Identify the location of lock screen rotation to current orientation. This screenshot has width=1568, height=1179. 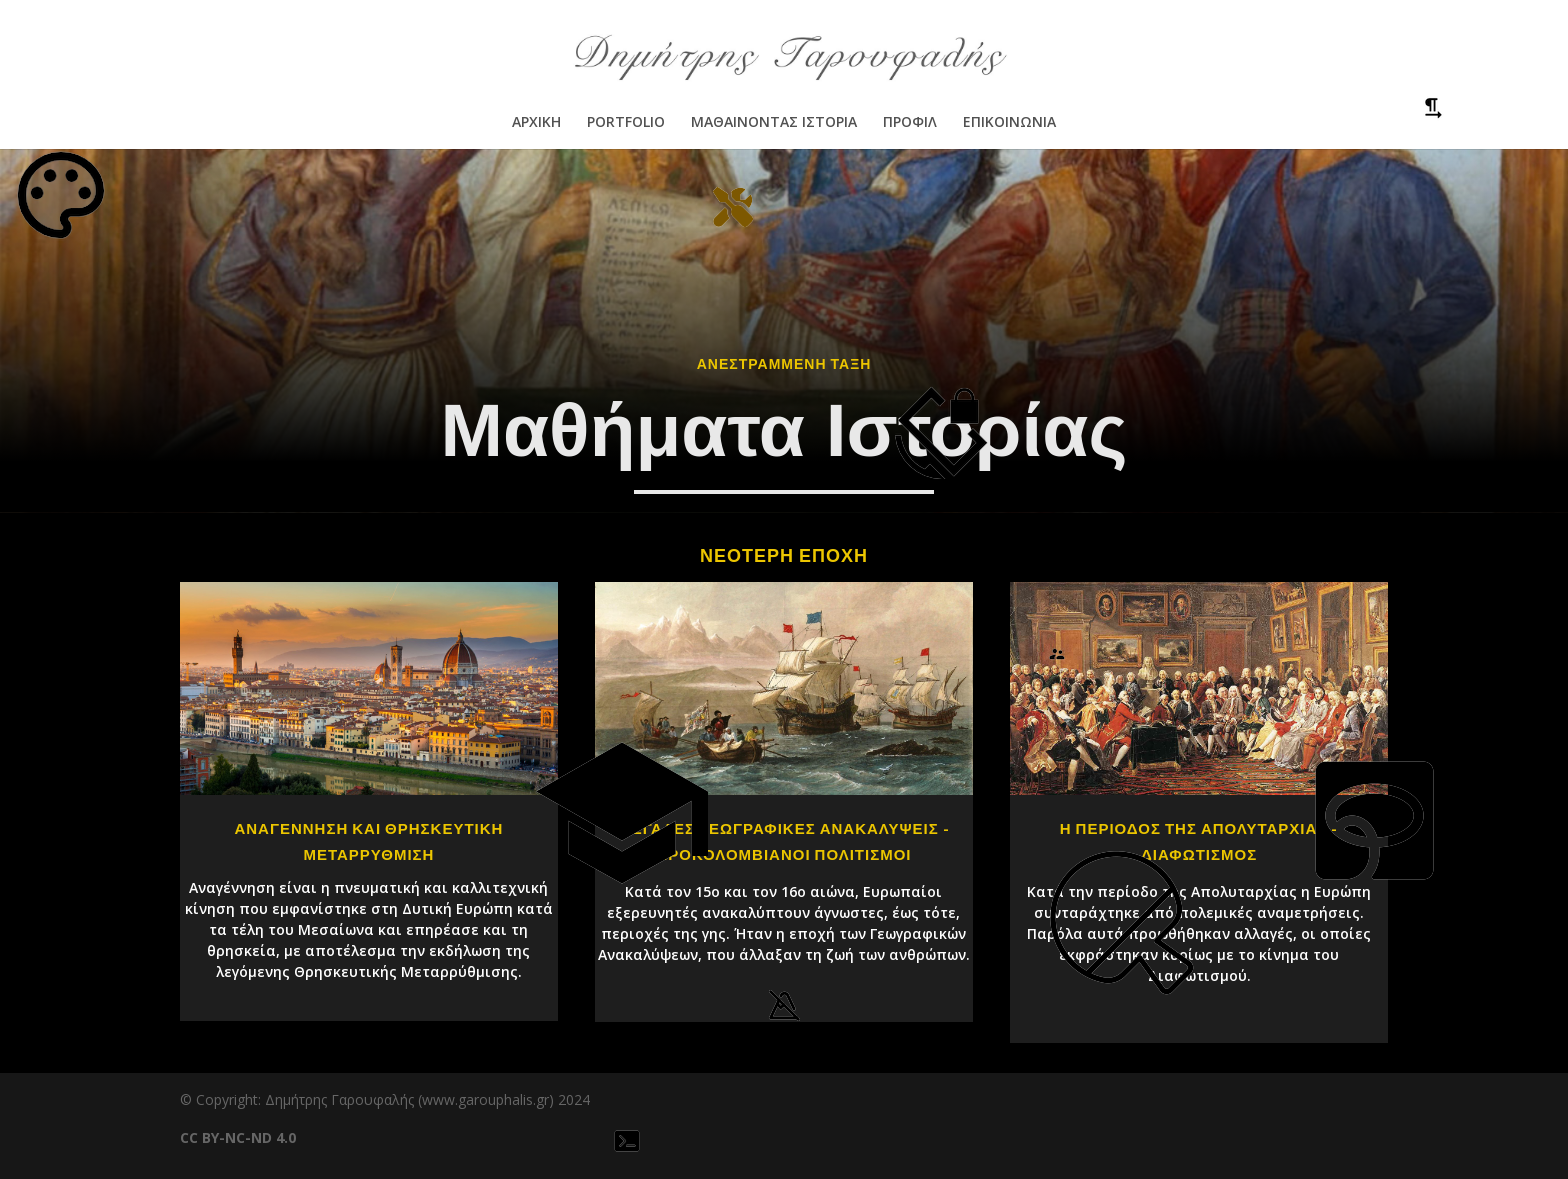
(942, 431).